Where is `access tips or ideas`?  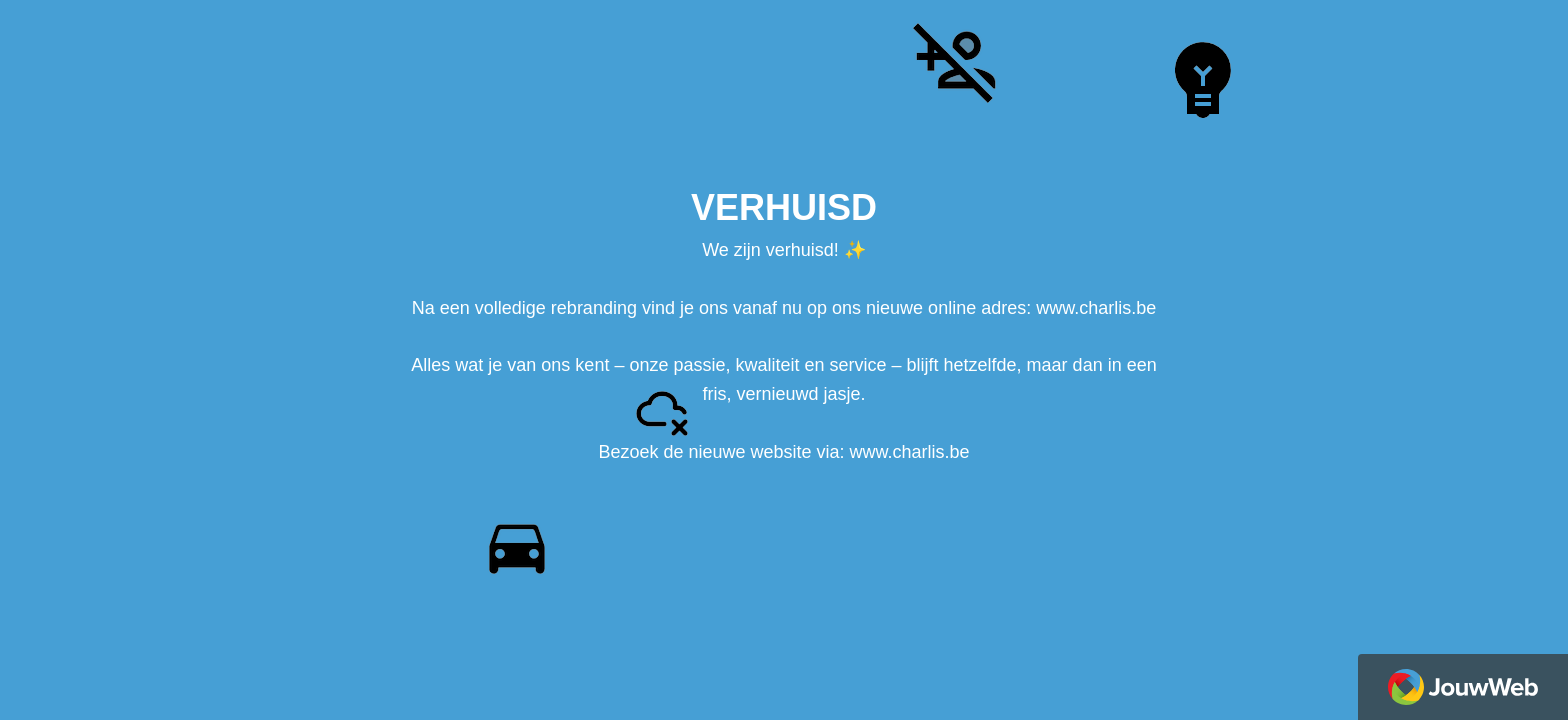 access tips or ideas is located at coordinates (1203, 78).